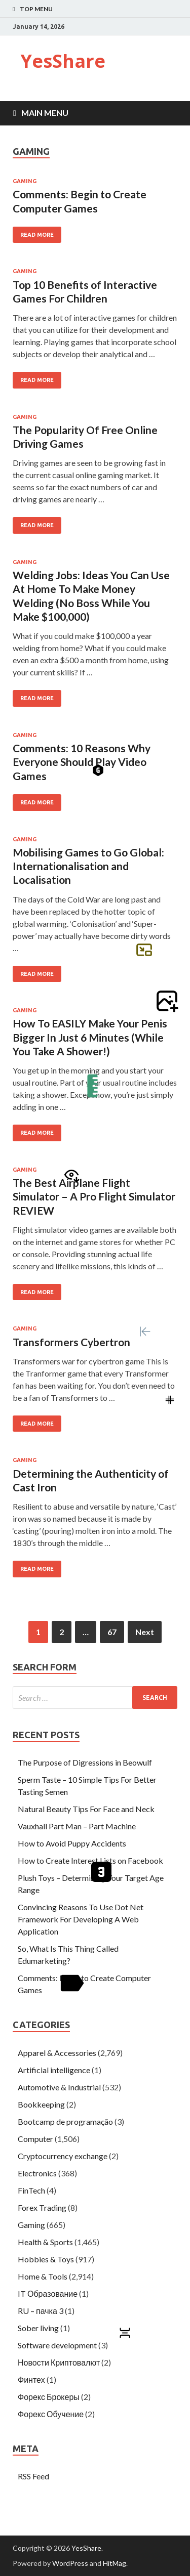 This screenshot has height=2576, width=190. Describe the element at coordinates (71, 1983) in the screenshot. I see `add a tag or label to an item` at that location.